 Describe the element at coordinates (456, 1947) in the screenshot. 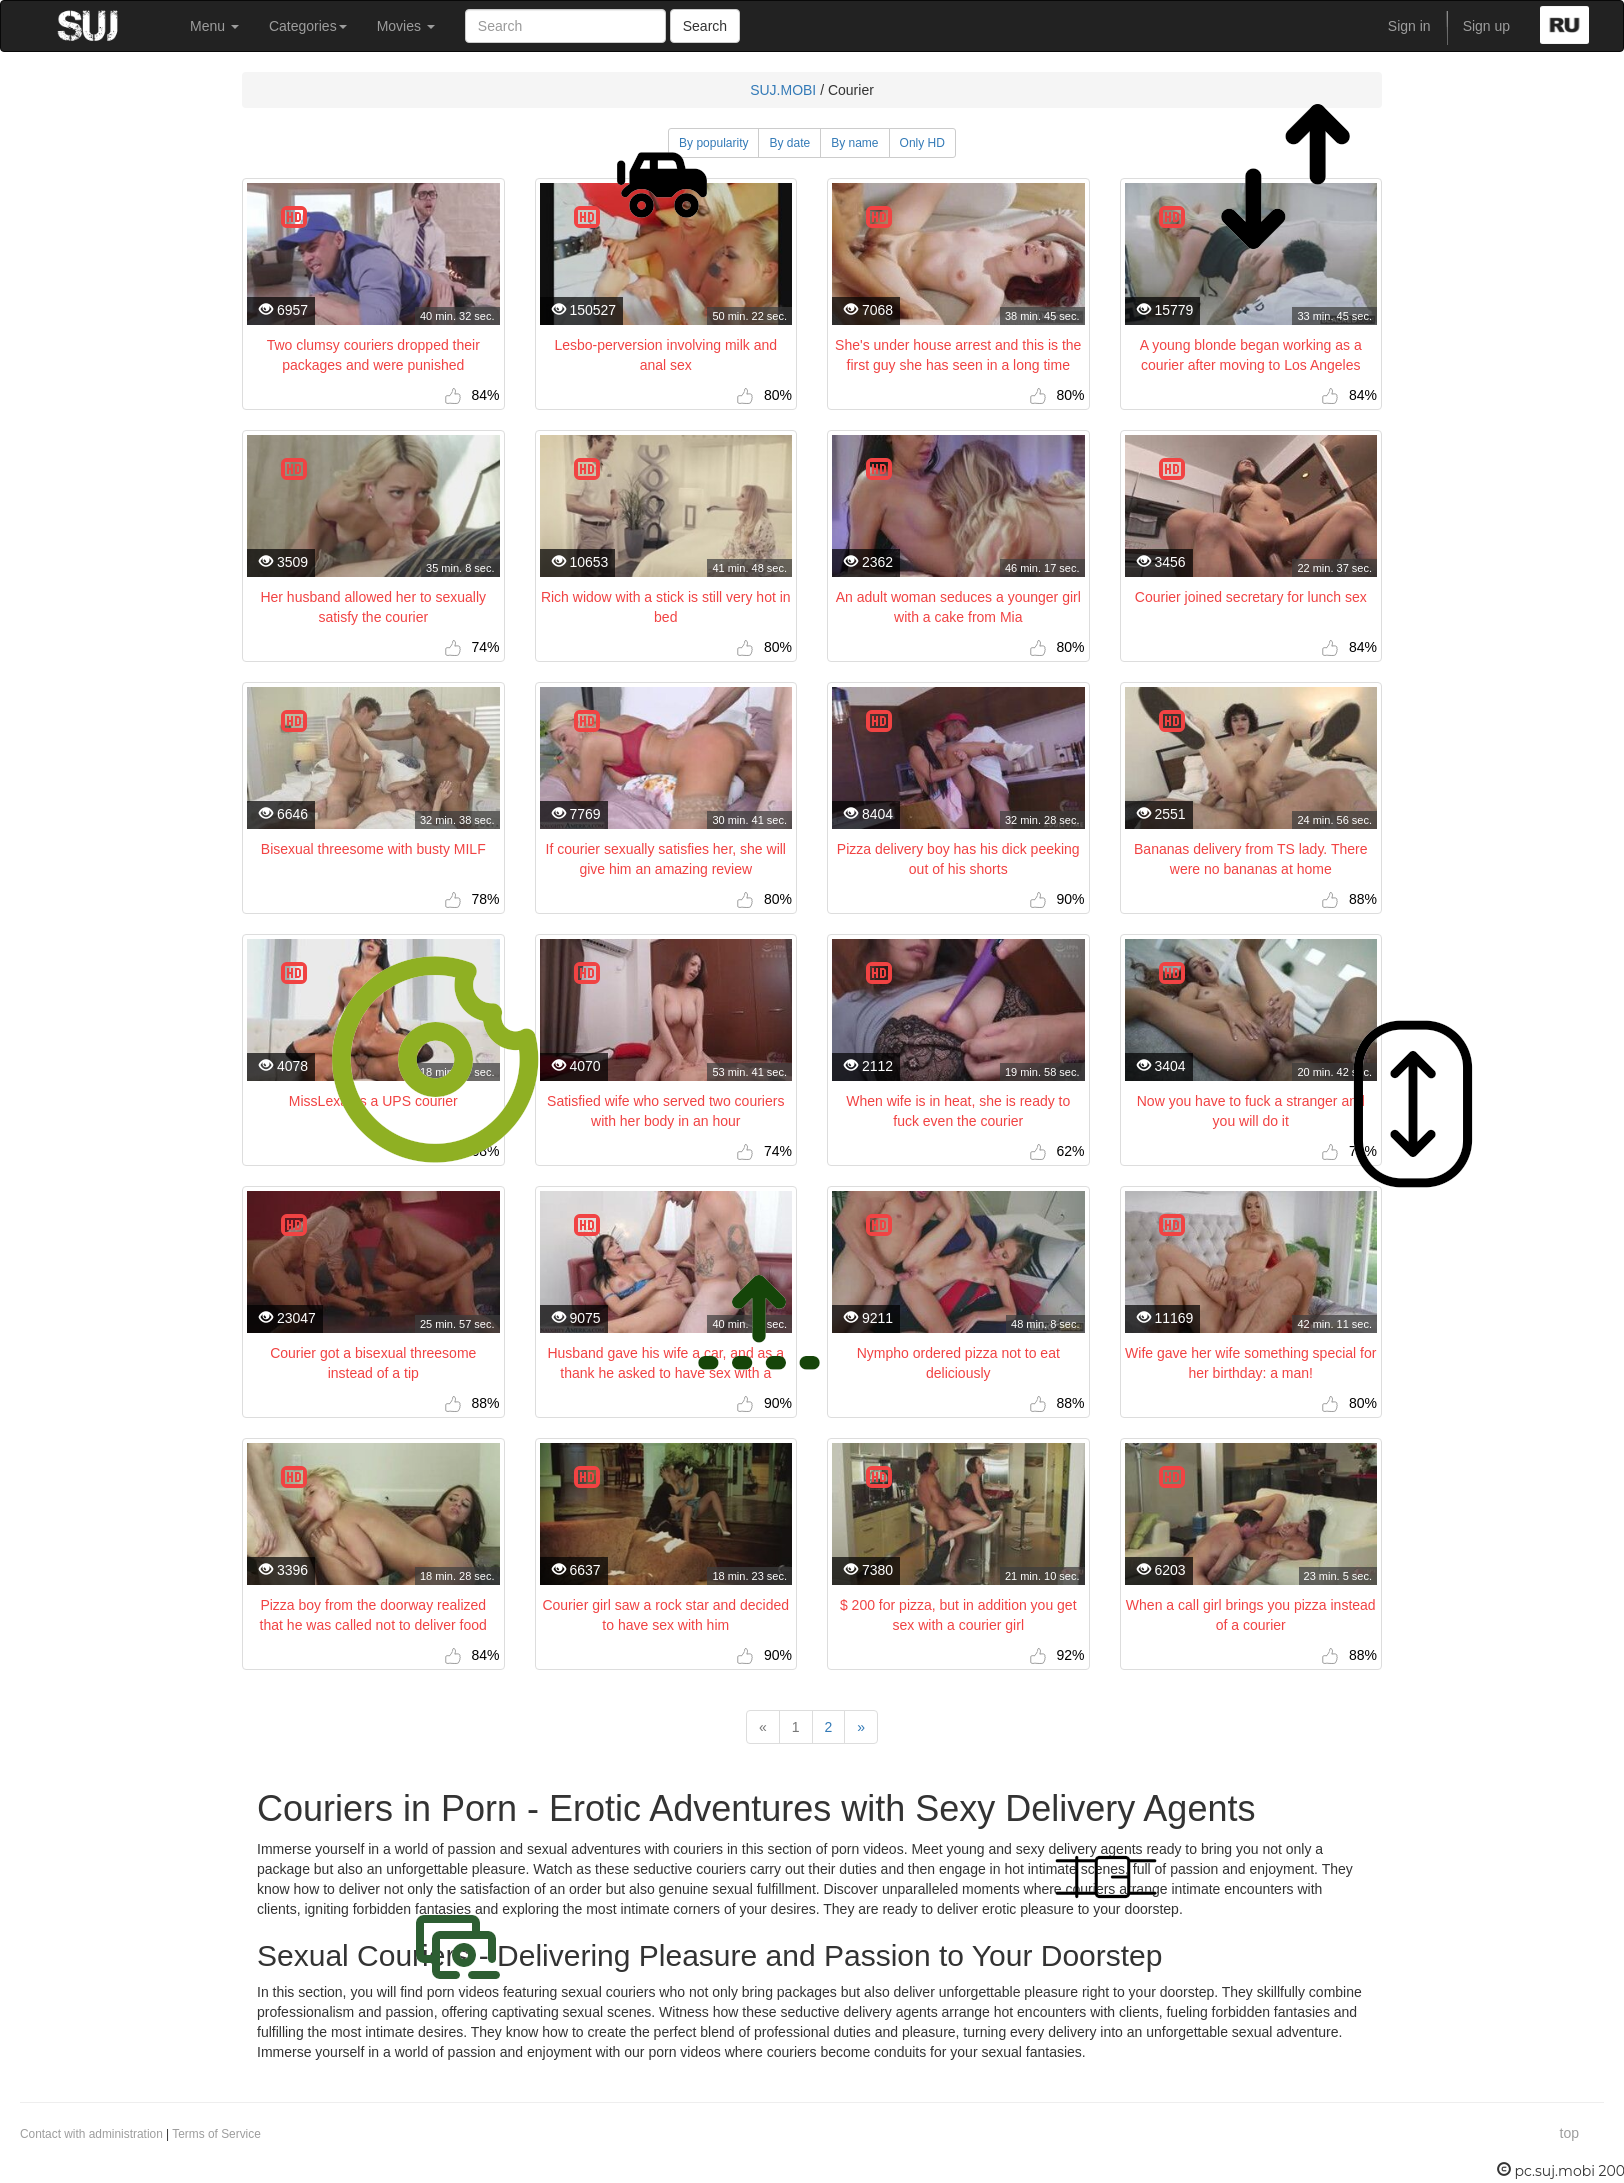

I see `remove funds or decrease balance` at that location.